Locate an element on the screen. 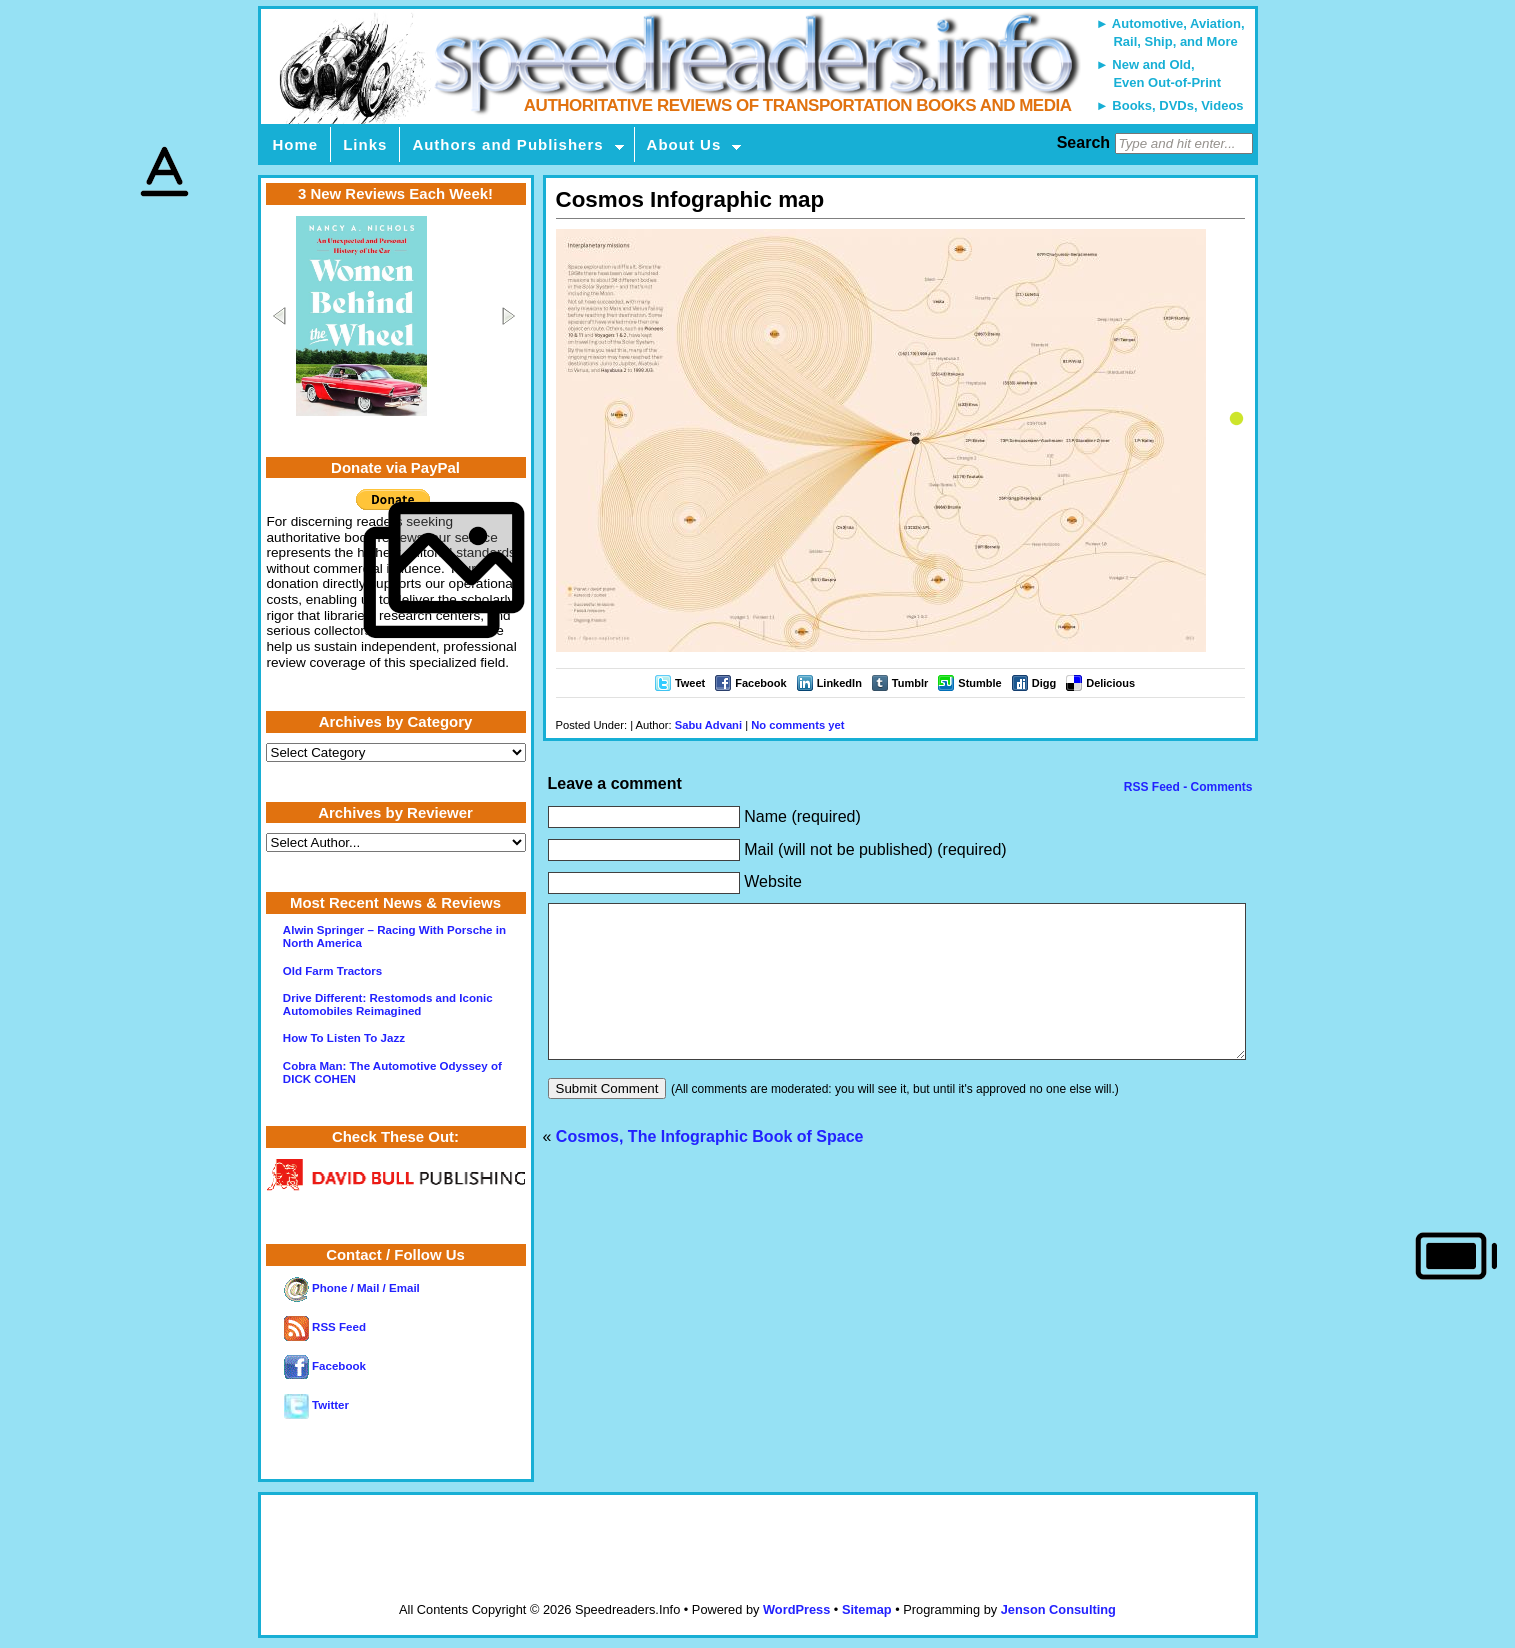 The width and height of the screenshot is (1515, 1648). apply underline formatting to text is located at coordinates (164, 172).